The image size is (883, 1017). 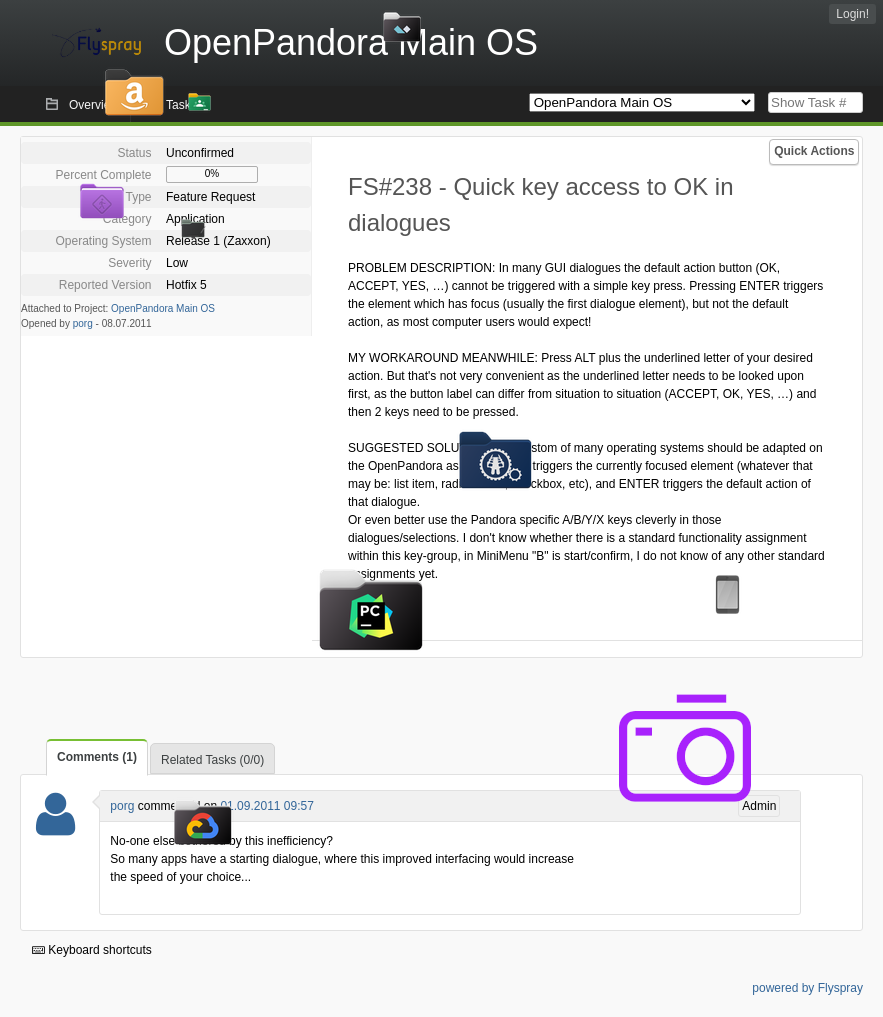 What do you see at coordinates (202, 823) in the screenshot?
I see `open google cloud platform project folder` at bounding box center [202, 823].